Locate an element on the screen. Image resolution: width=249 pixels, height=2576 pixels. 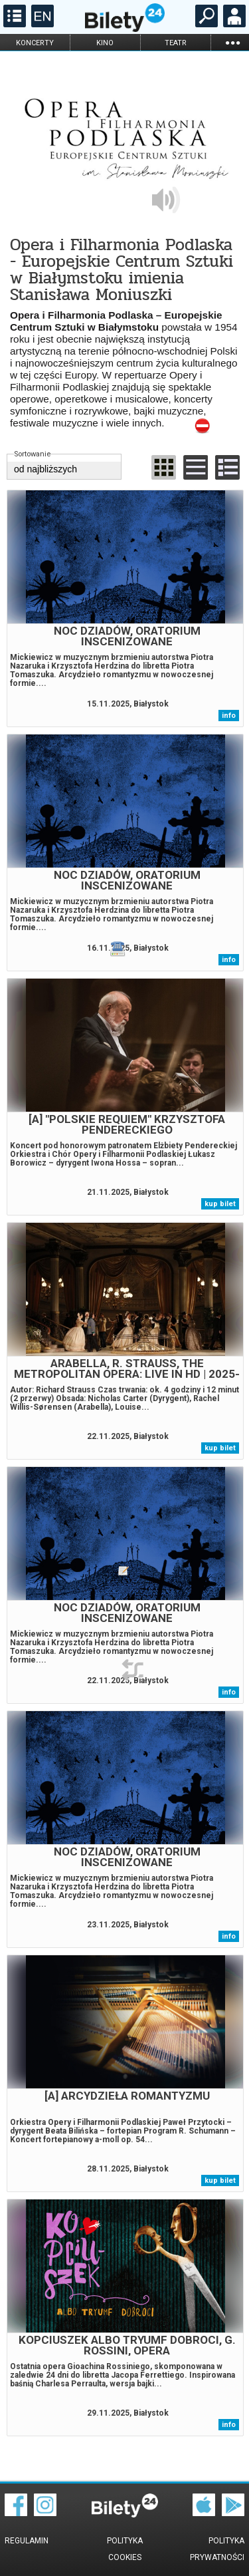
open text editor application is located at coordinates (123, 1570).